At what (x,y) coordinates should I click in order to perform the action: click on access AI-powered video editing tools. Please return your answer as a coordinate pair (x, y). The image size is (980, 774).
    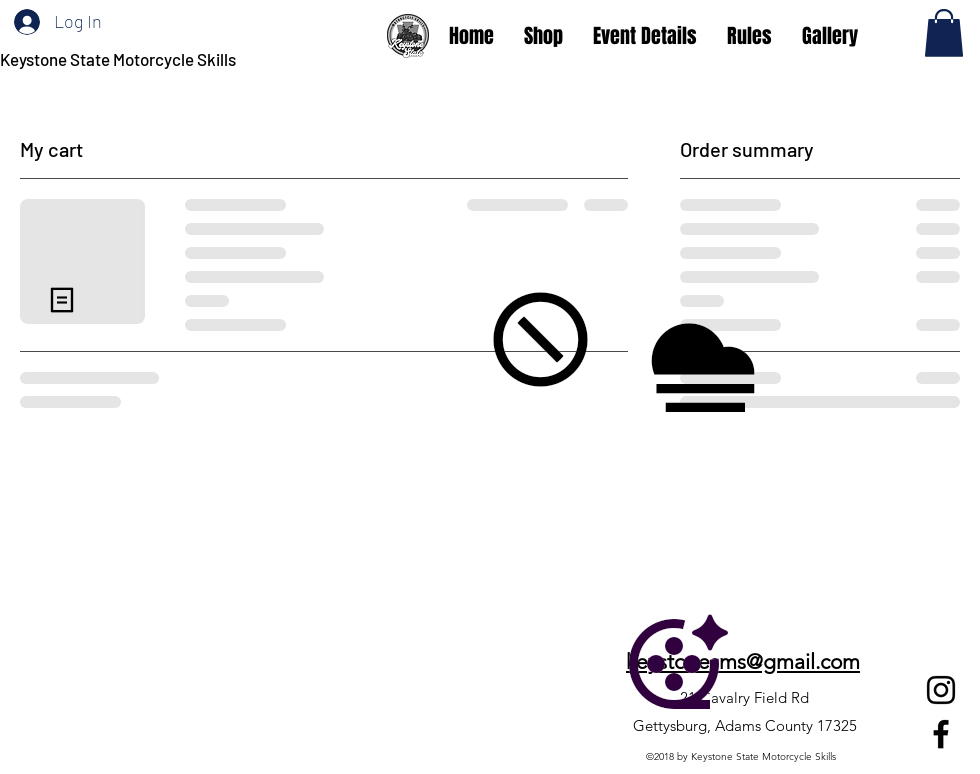
    Looking at the image, I should click on (674, 664).